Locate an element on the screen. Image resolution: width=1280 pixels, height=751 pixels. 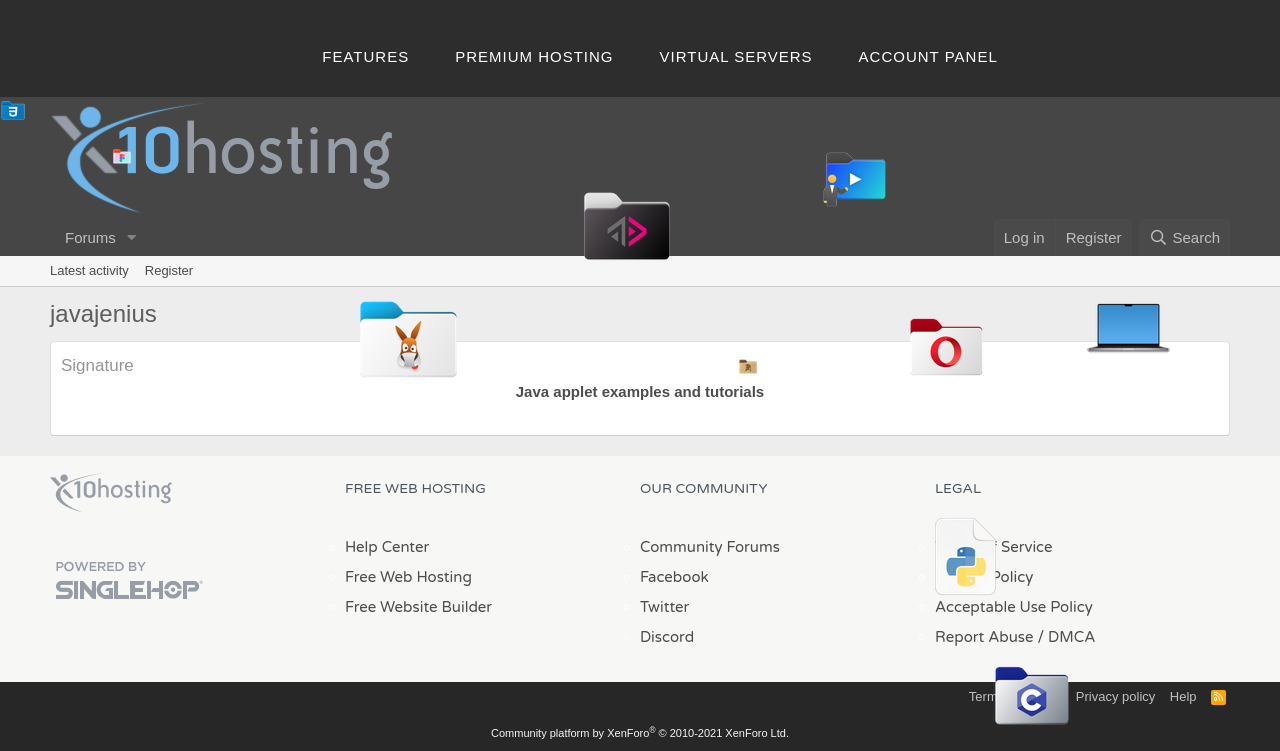
folder containing ActivityPub or federated social media content is located at coordinates (626, 228).